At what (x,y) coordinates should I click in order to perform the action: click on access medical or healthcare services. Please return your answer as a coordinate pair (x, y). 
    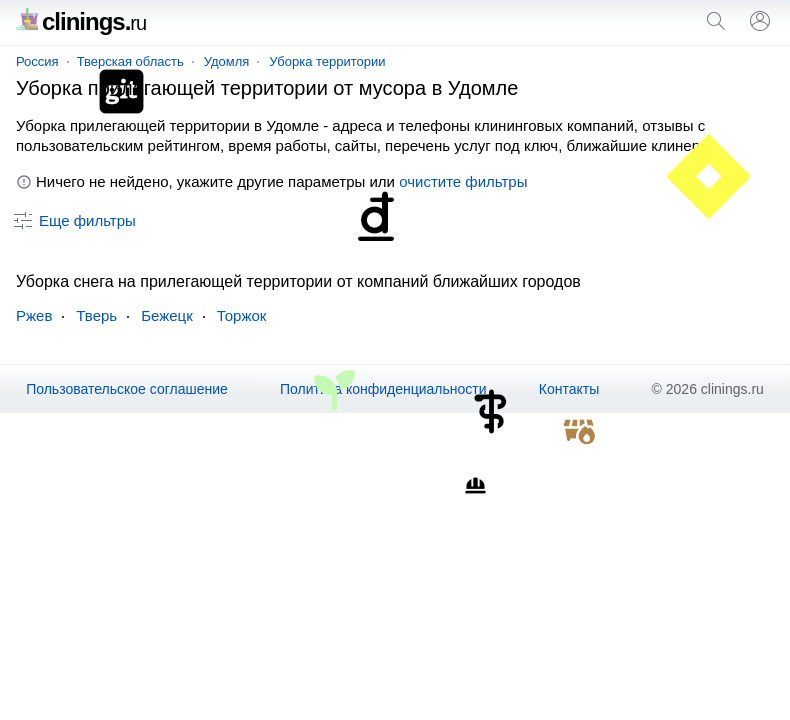
    Looking at the image, I should click on (491, 411).